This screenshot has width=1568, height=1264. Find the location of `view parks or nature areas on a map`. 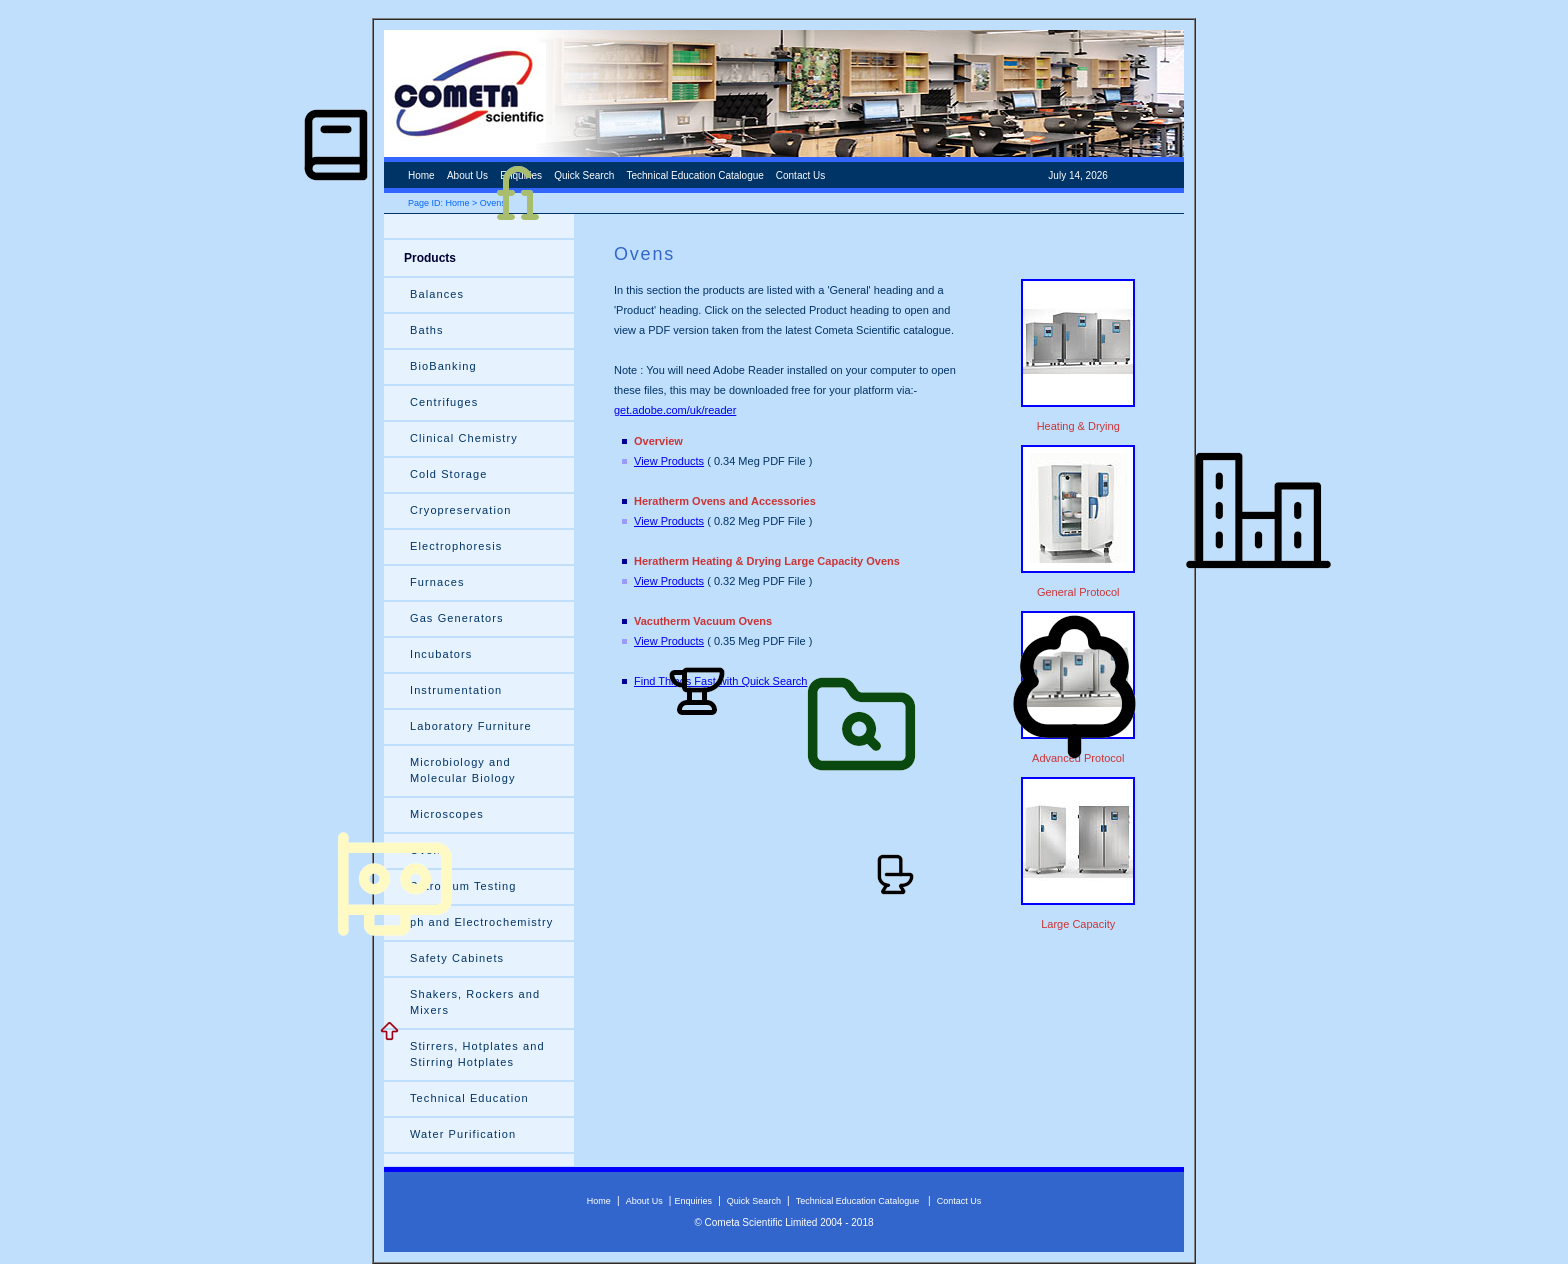

view parks or nature areas on a map is located at coordinates (1074, 683).